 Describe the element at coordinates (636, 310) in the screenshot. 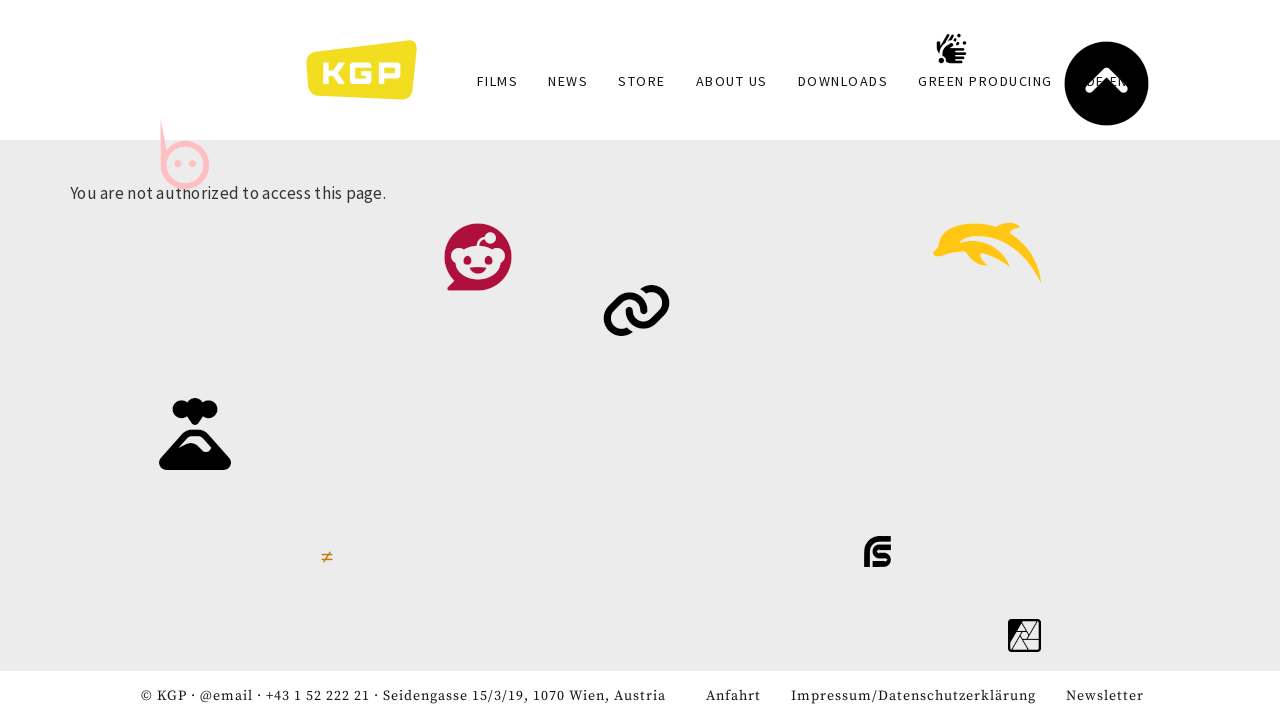

I see `copy or share a link` at that location.